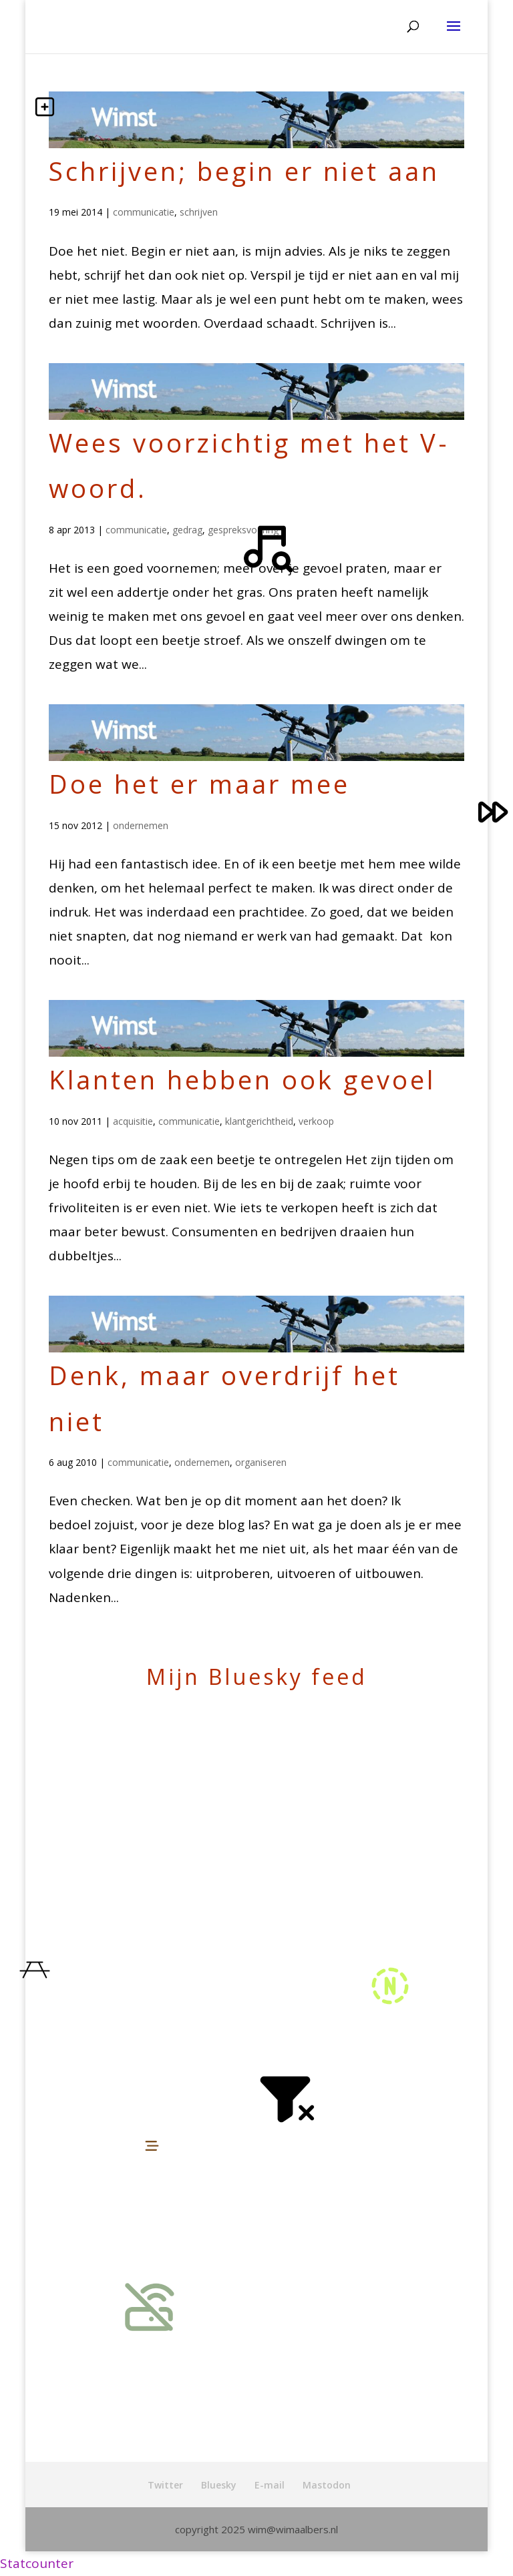 The height and width of the screenshot is (2576, 513). Describe the element at coordinates (149, 2307) in the screenshot. I see `router disconnected or offline` at that location.